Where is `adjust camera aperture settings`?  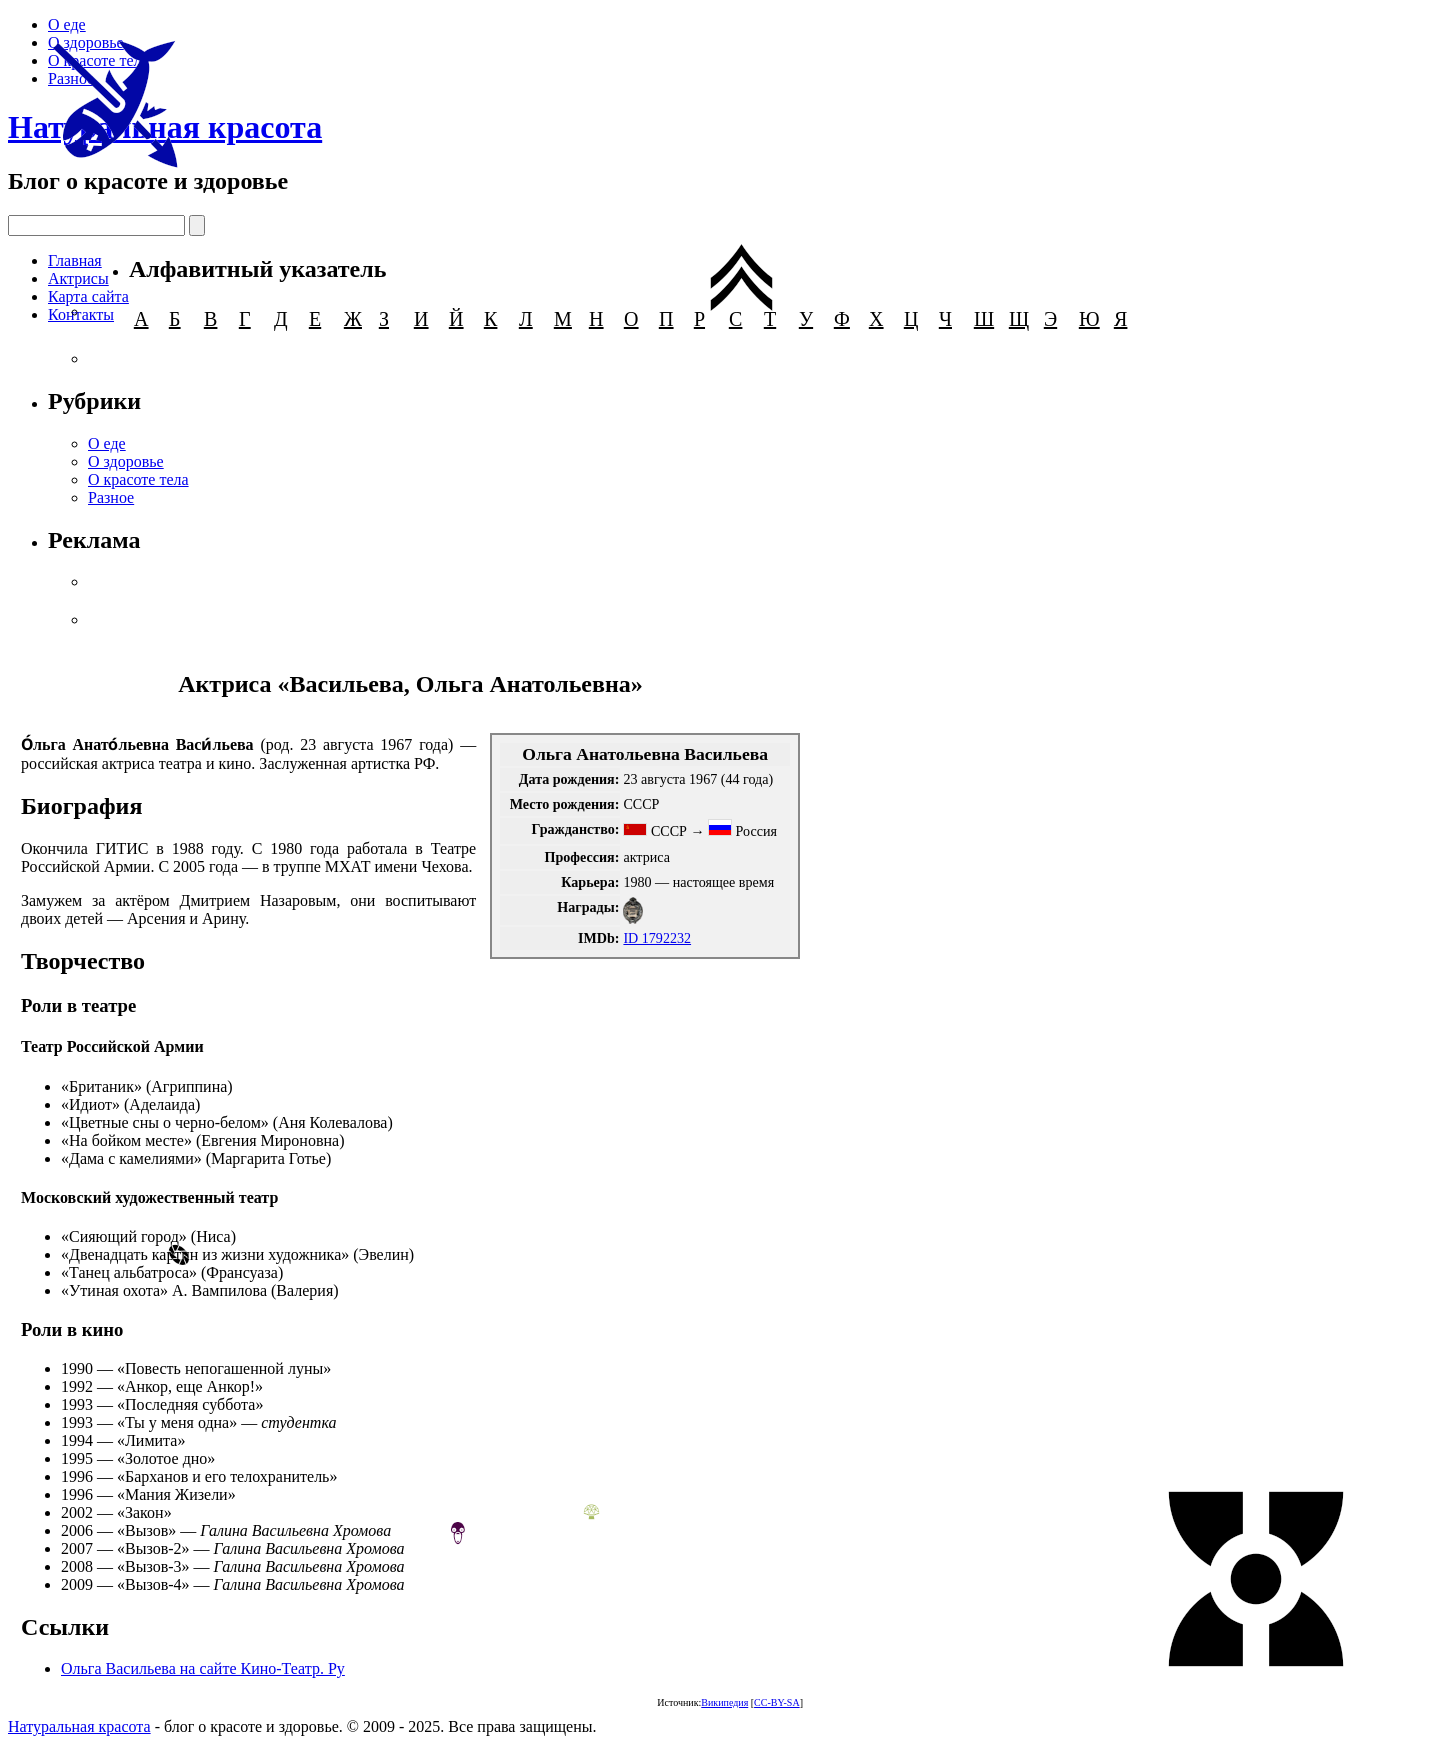 adjust camera aperture settings is located at coordinates (179, 1255).